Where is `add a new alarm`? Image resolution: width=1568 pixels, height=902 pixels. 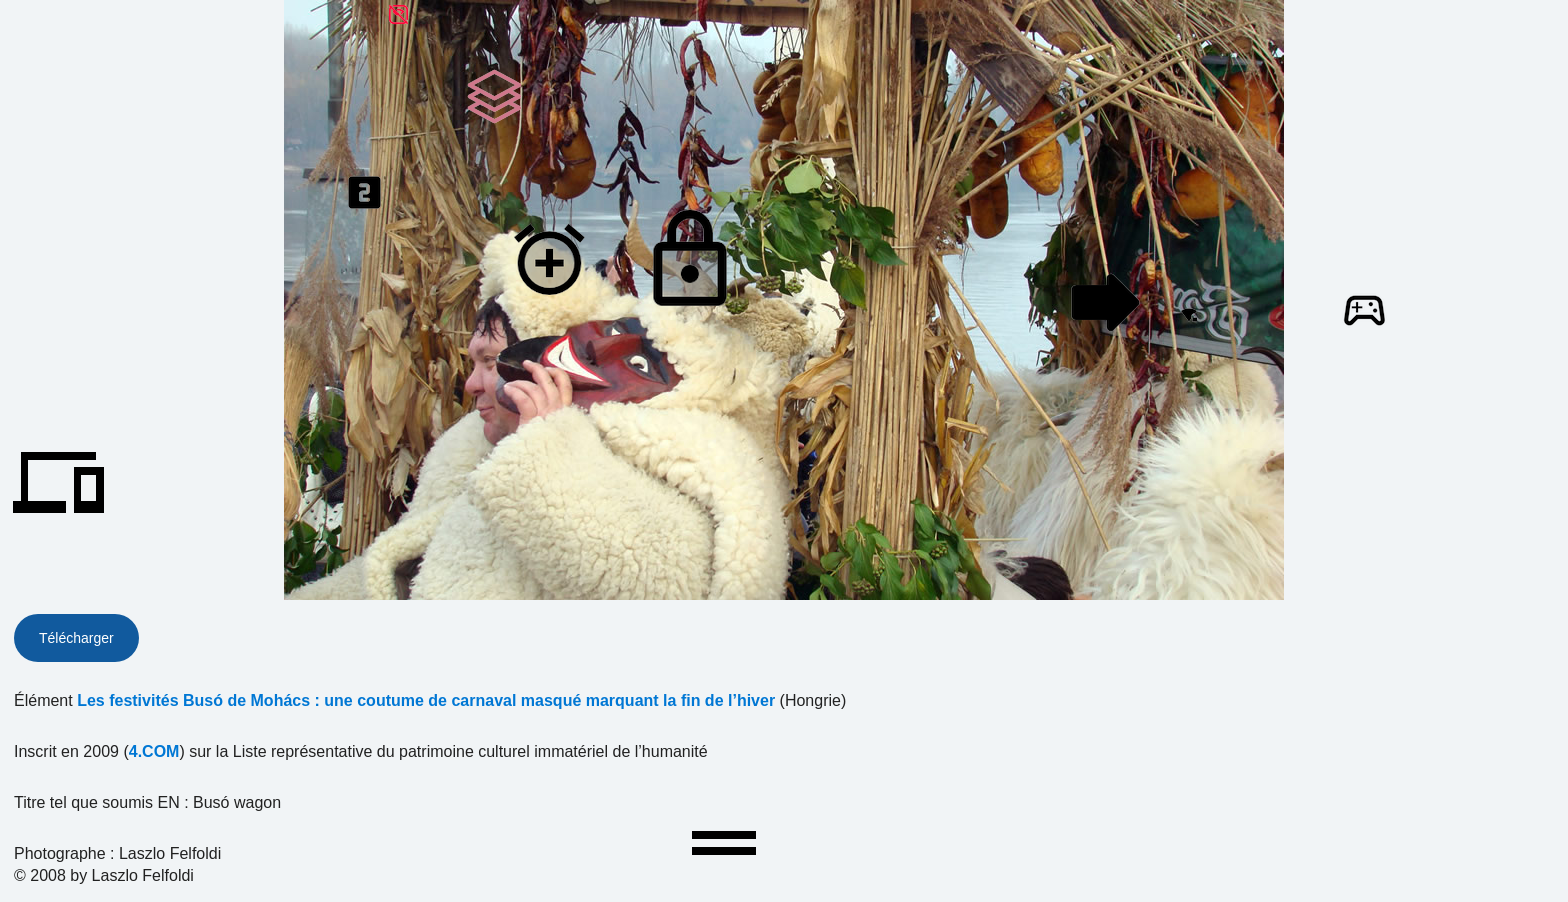 add a new alarm is located at coordinates (549, 259).